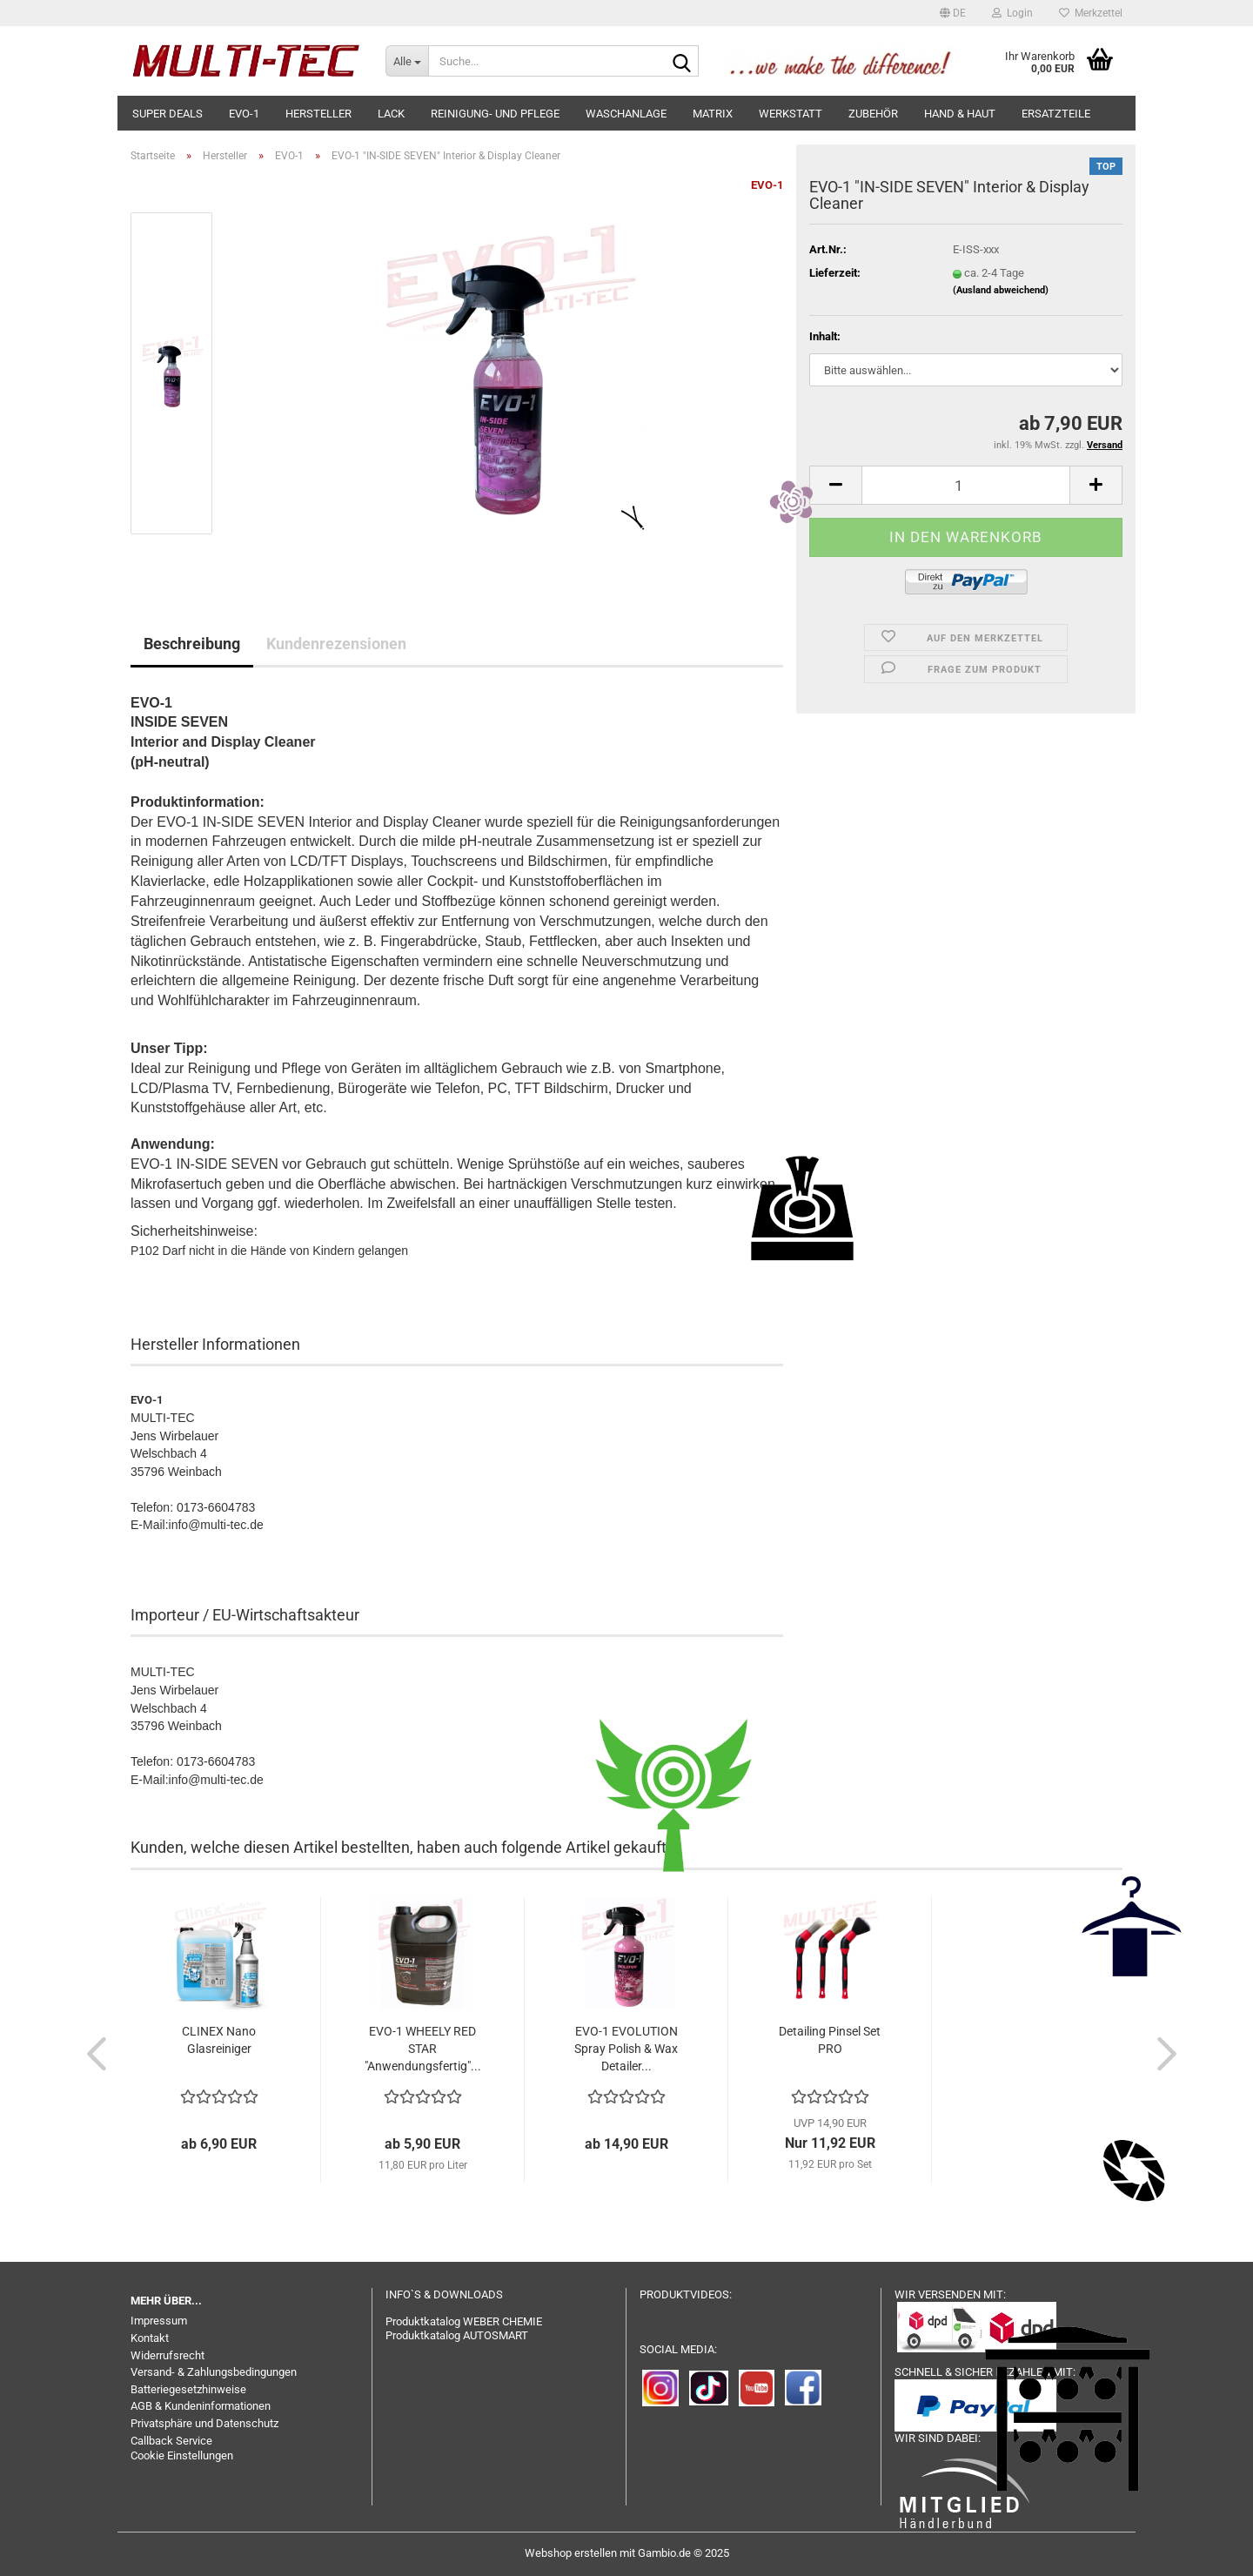 This screenshot has height=2576, width=1253. What do you see at coordinates (1131, 1926) in the screenshot?
I see `browse clothing or wardrobe items` at bounding box center [1131, 1926].